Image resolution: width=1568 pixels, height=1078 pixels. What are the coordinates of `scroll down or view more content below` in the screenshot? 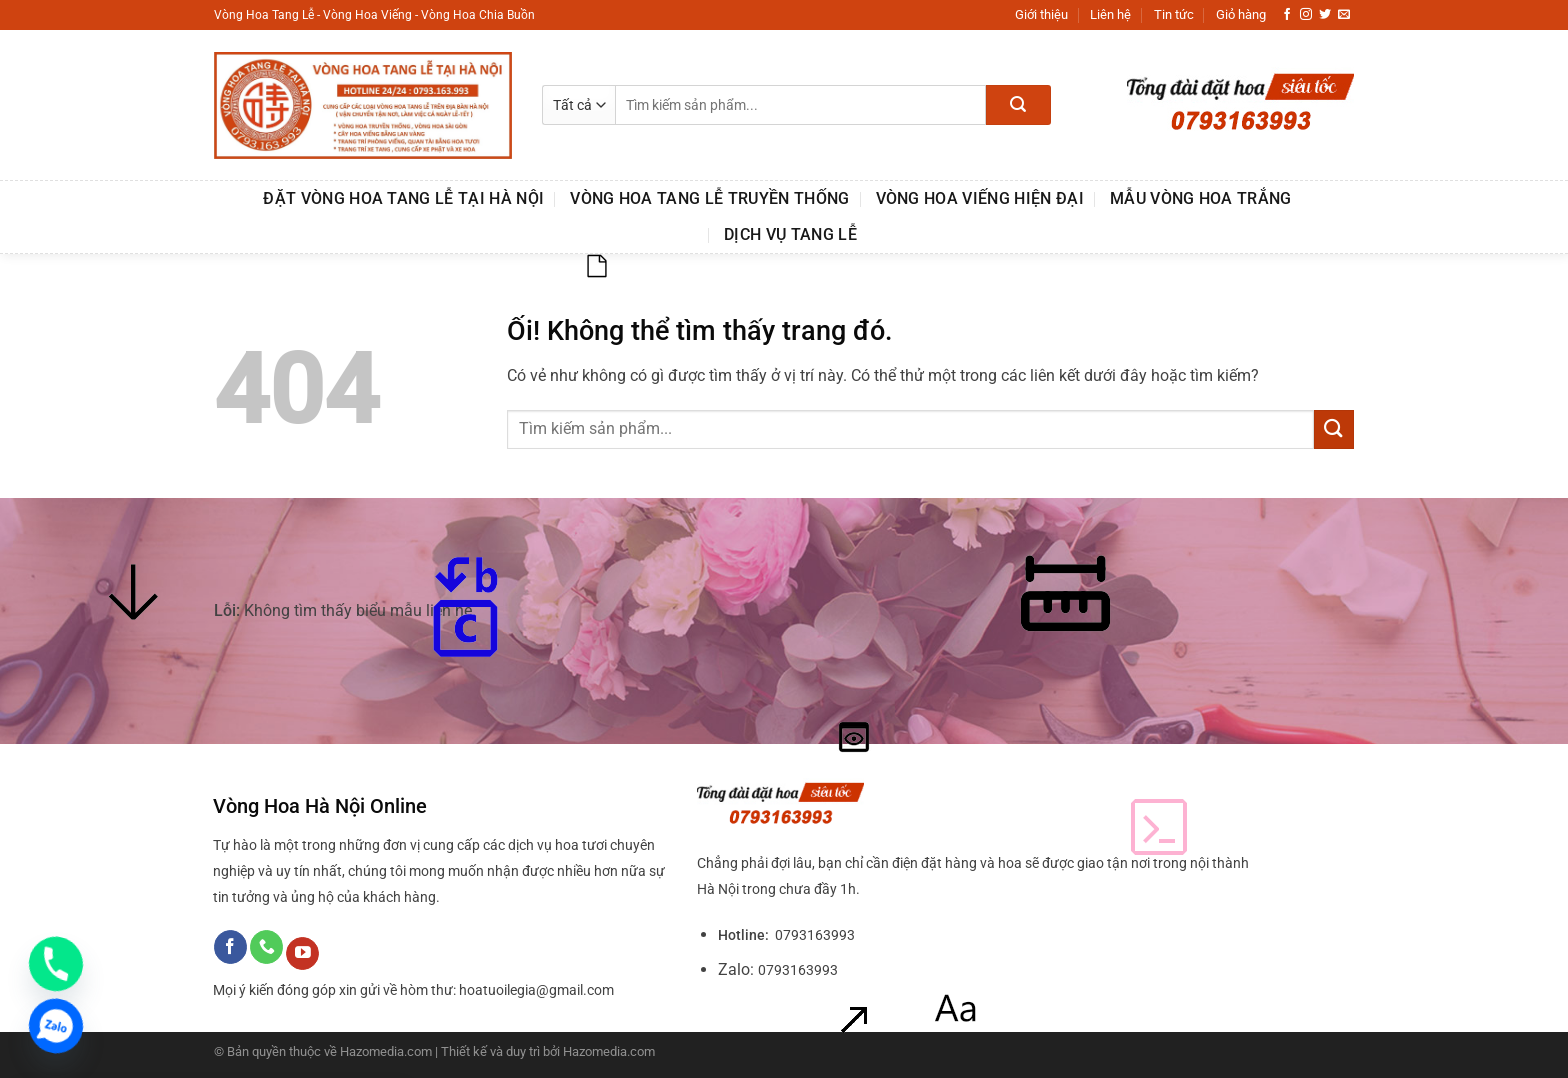 It's located at (131, 592).